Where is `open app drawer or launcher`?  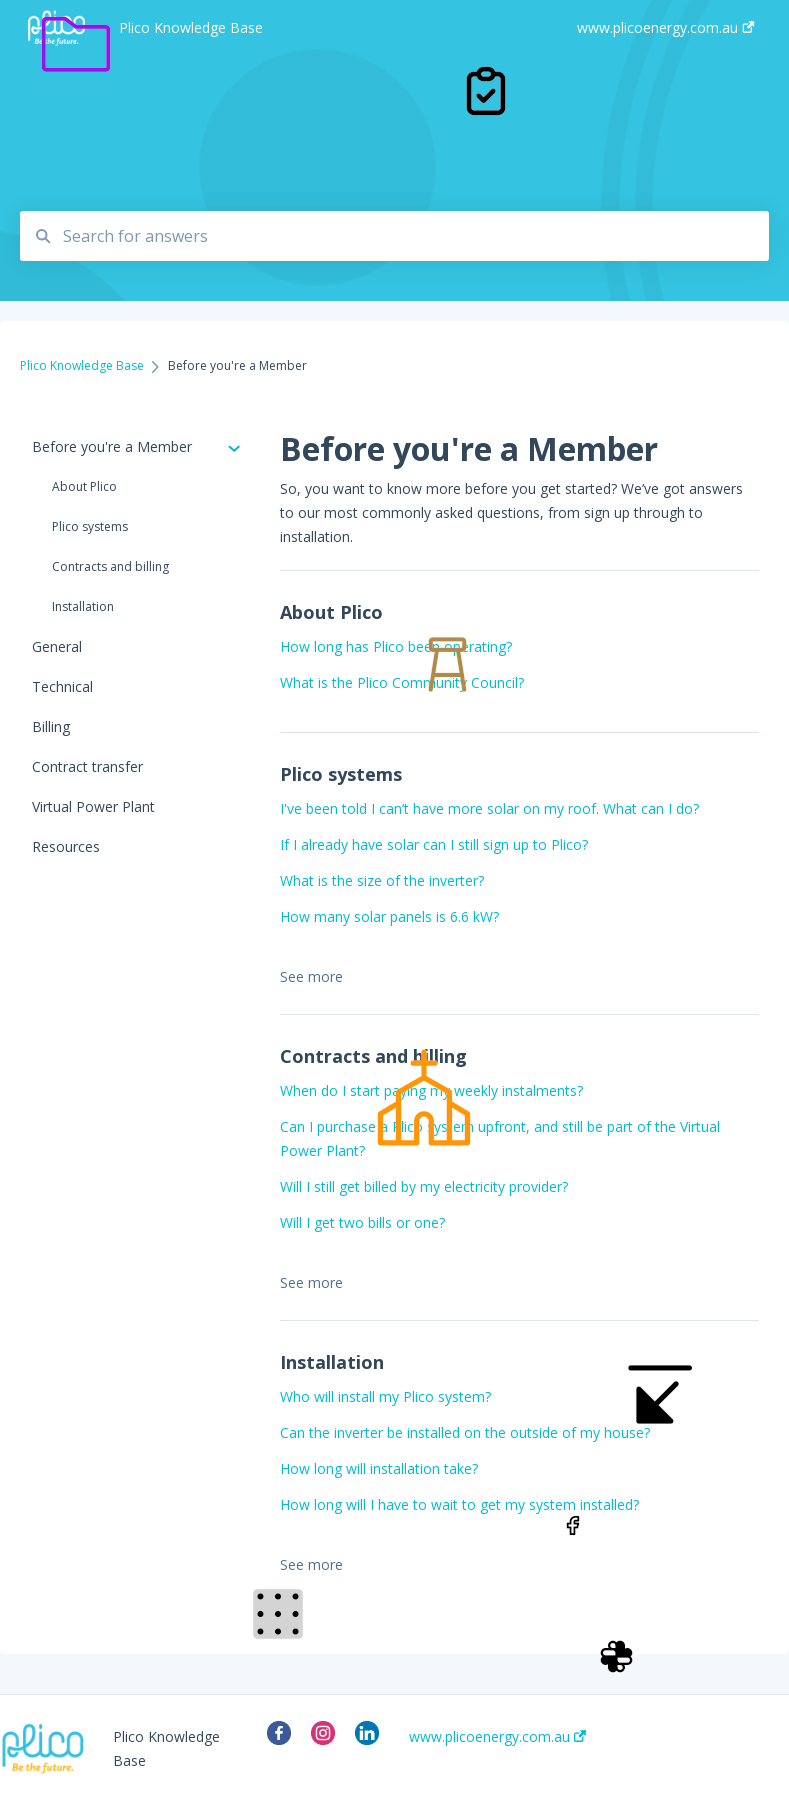
open app drawer or launcher is located at coordinates (278, 1614).